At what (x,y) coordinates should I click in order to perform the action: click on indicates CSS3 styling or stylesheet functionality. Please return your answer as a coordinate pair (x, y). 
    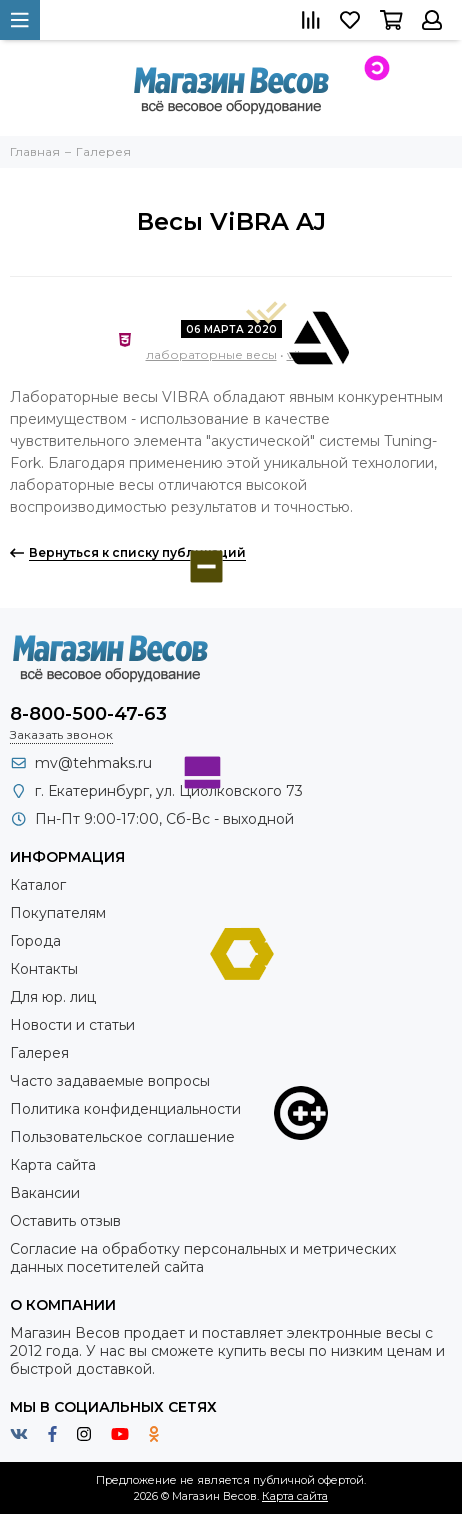
    Looking at the image, I should click on (125, 340).